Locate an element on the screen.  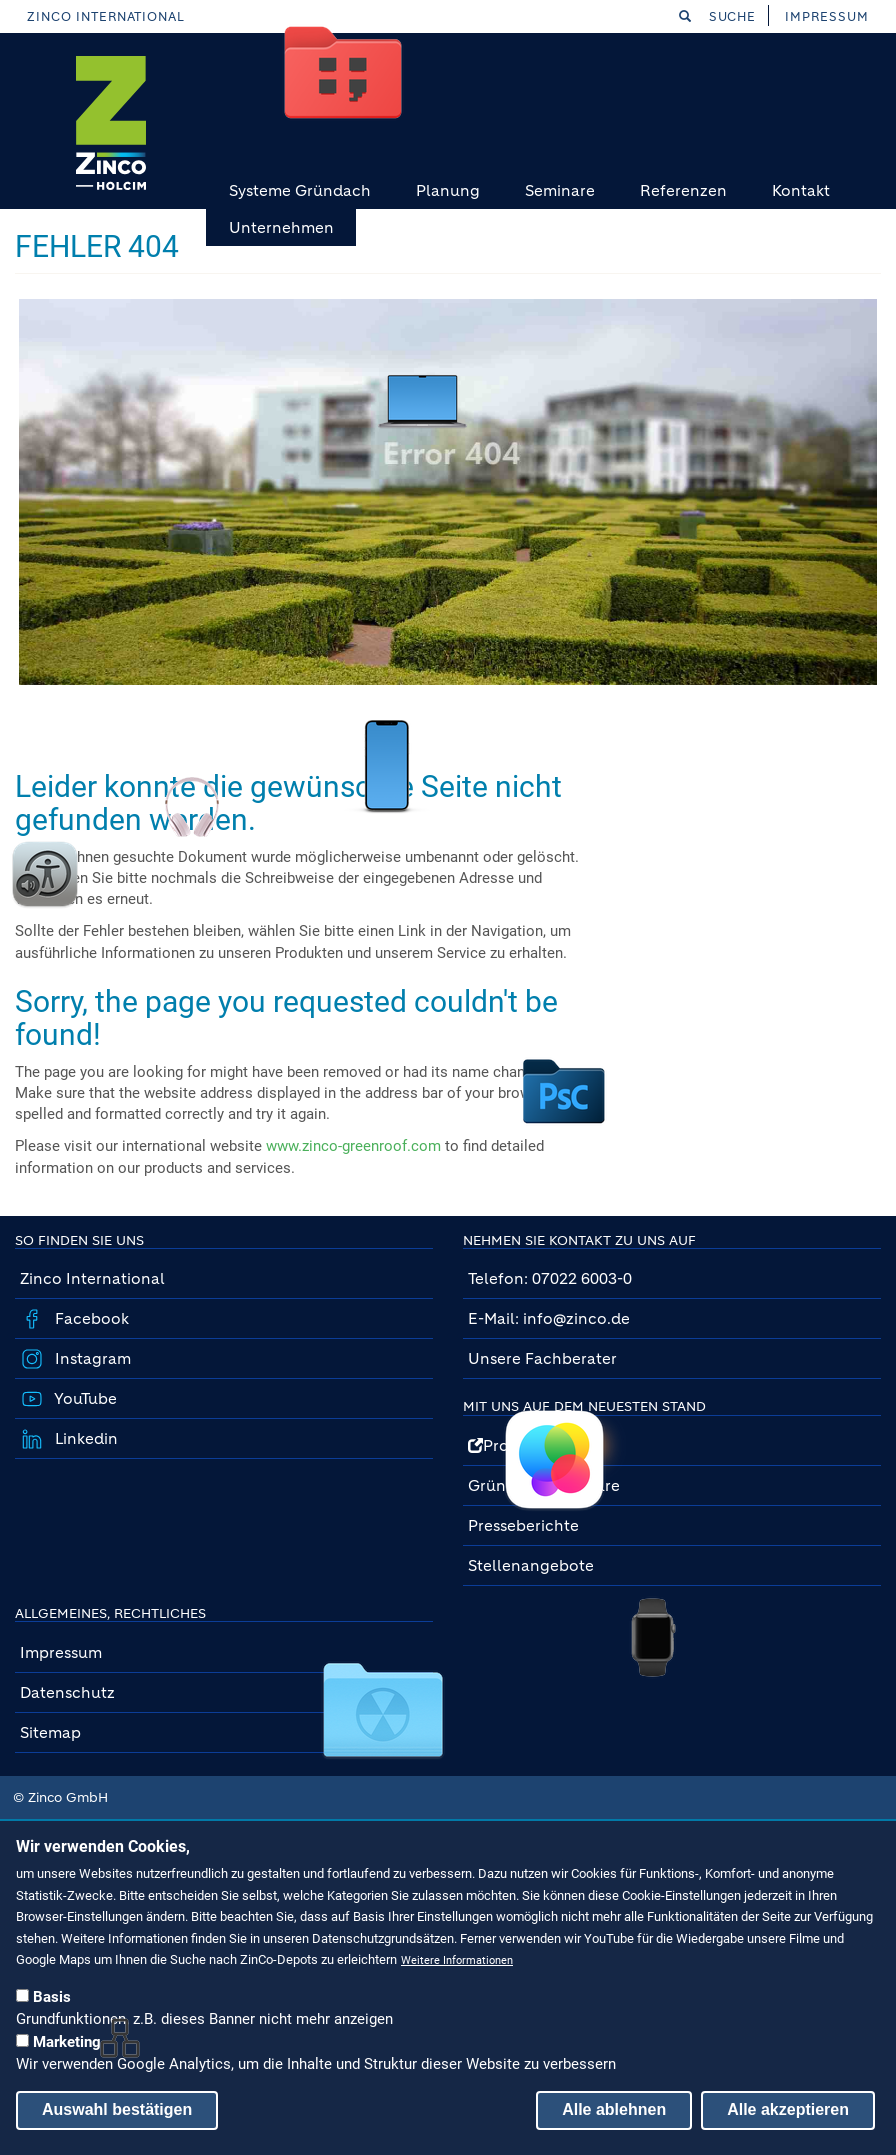
bluetooth headphones connected is located at coordinates (192, 807).